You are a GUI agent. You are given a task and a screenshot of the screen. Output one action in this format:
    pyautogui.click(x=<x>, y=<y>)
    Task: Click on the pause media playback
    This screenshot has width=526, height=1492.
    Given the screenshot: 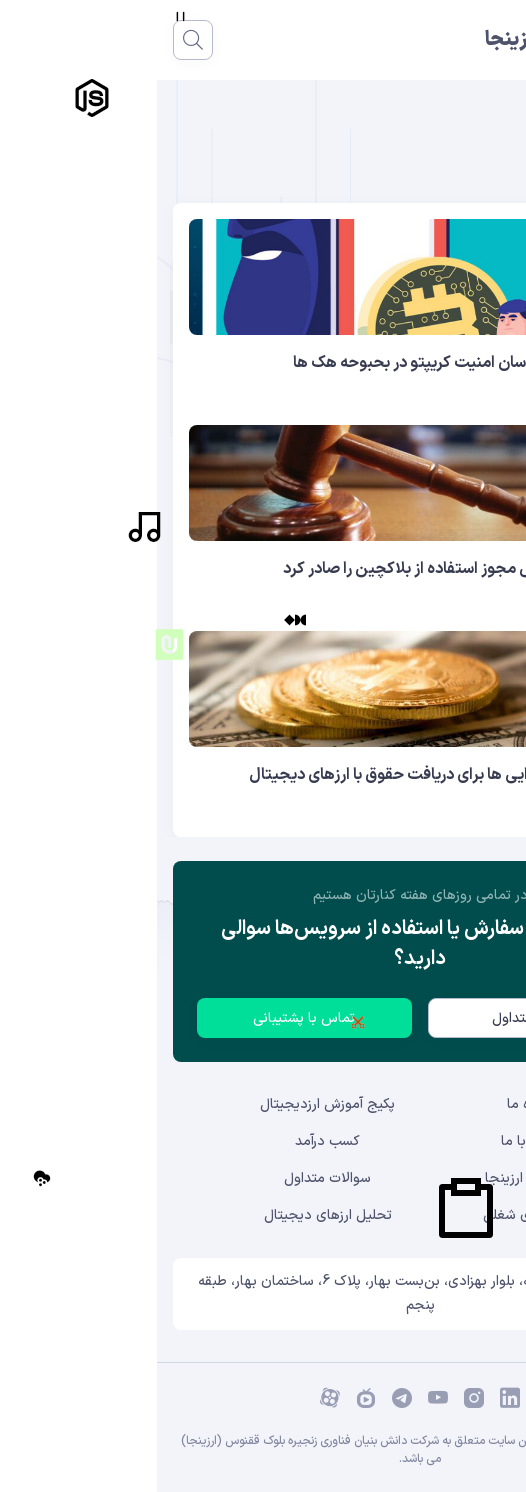 What is the action you would take?
    pyautogui.click(x=180, y=16)
    